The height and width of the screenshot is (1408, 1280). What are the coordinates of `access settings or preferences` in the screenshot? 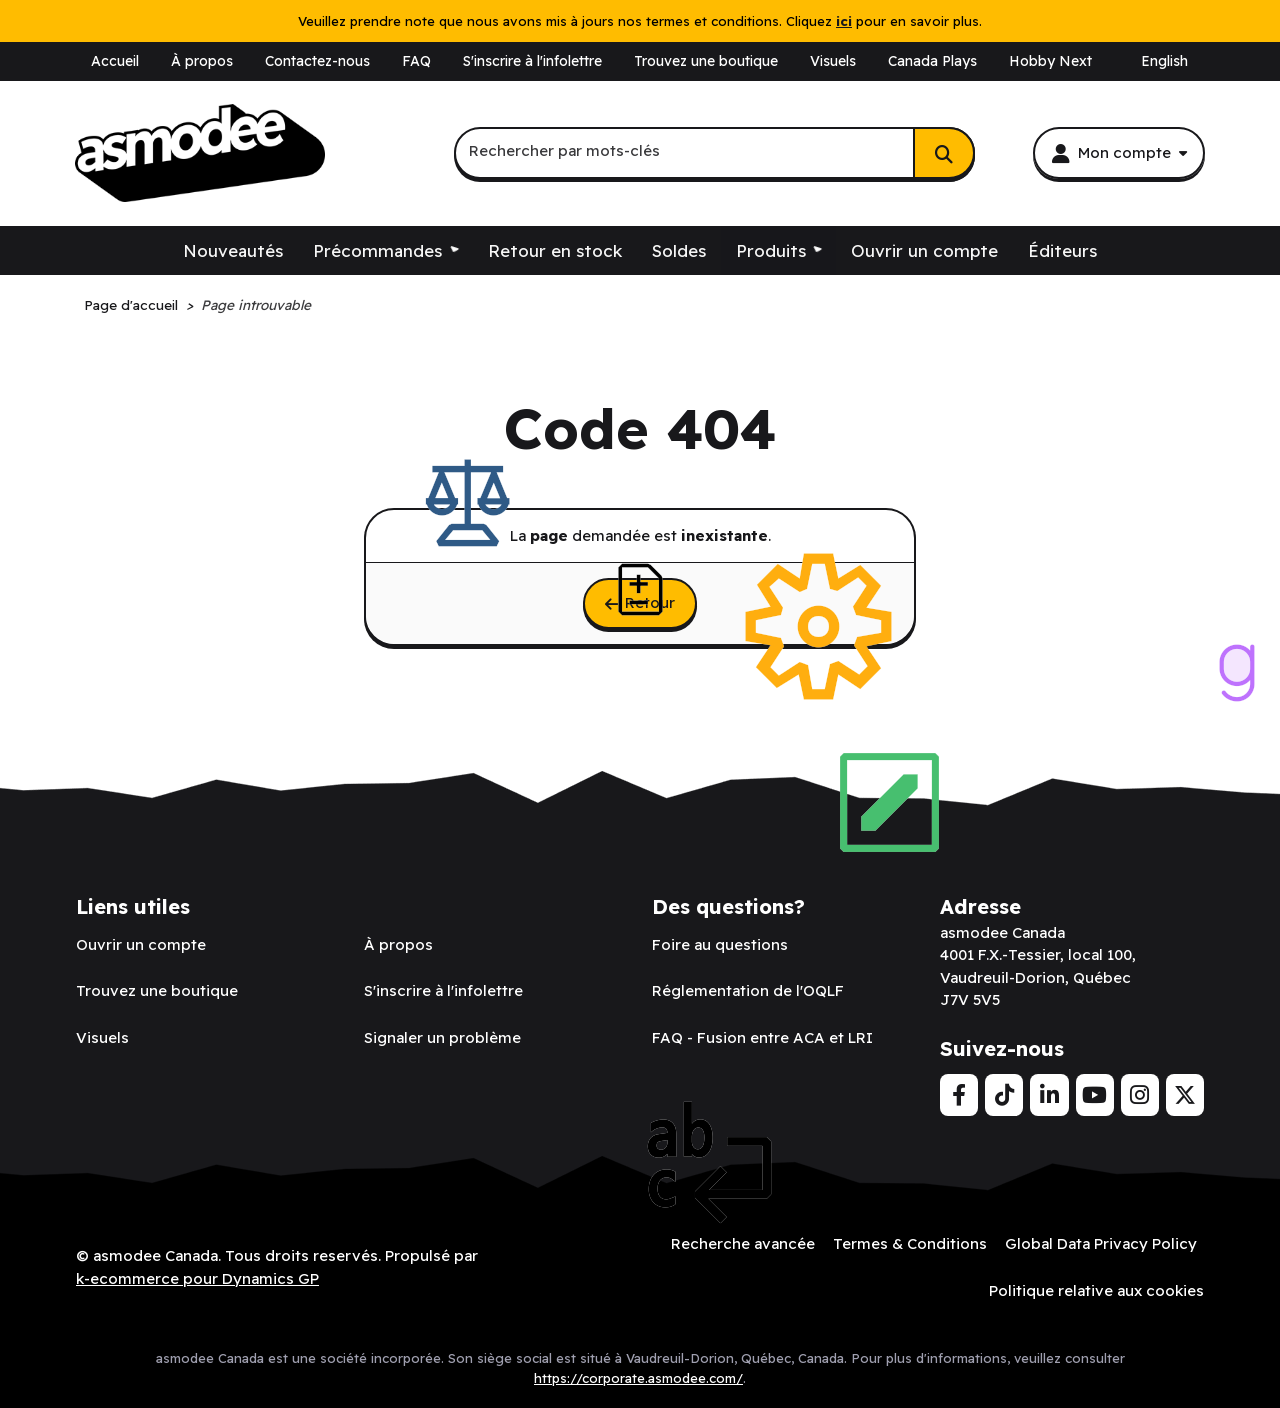 It's located at (818, 626).